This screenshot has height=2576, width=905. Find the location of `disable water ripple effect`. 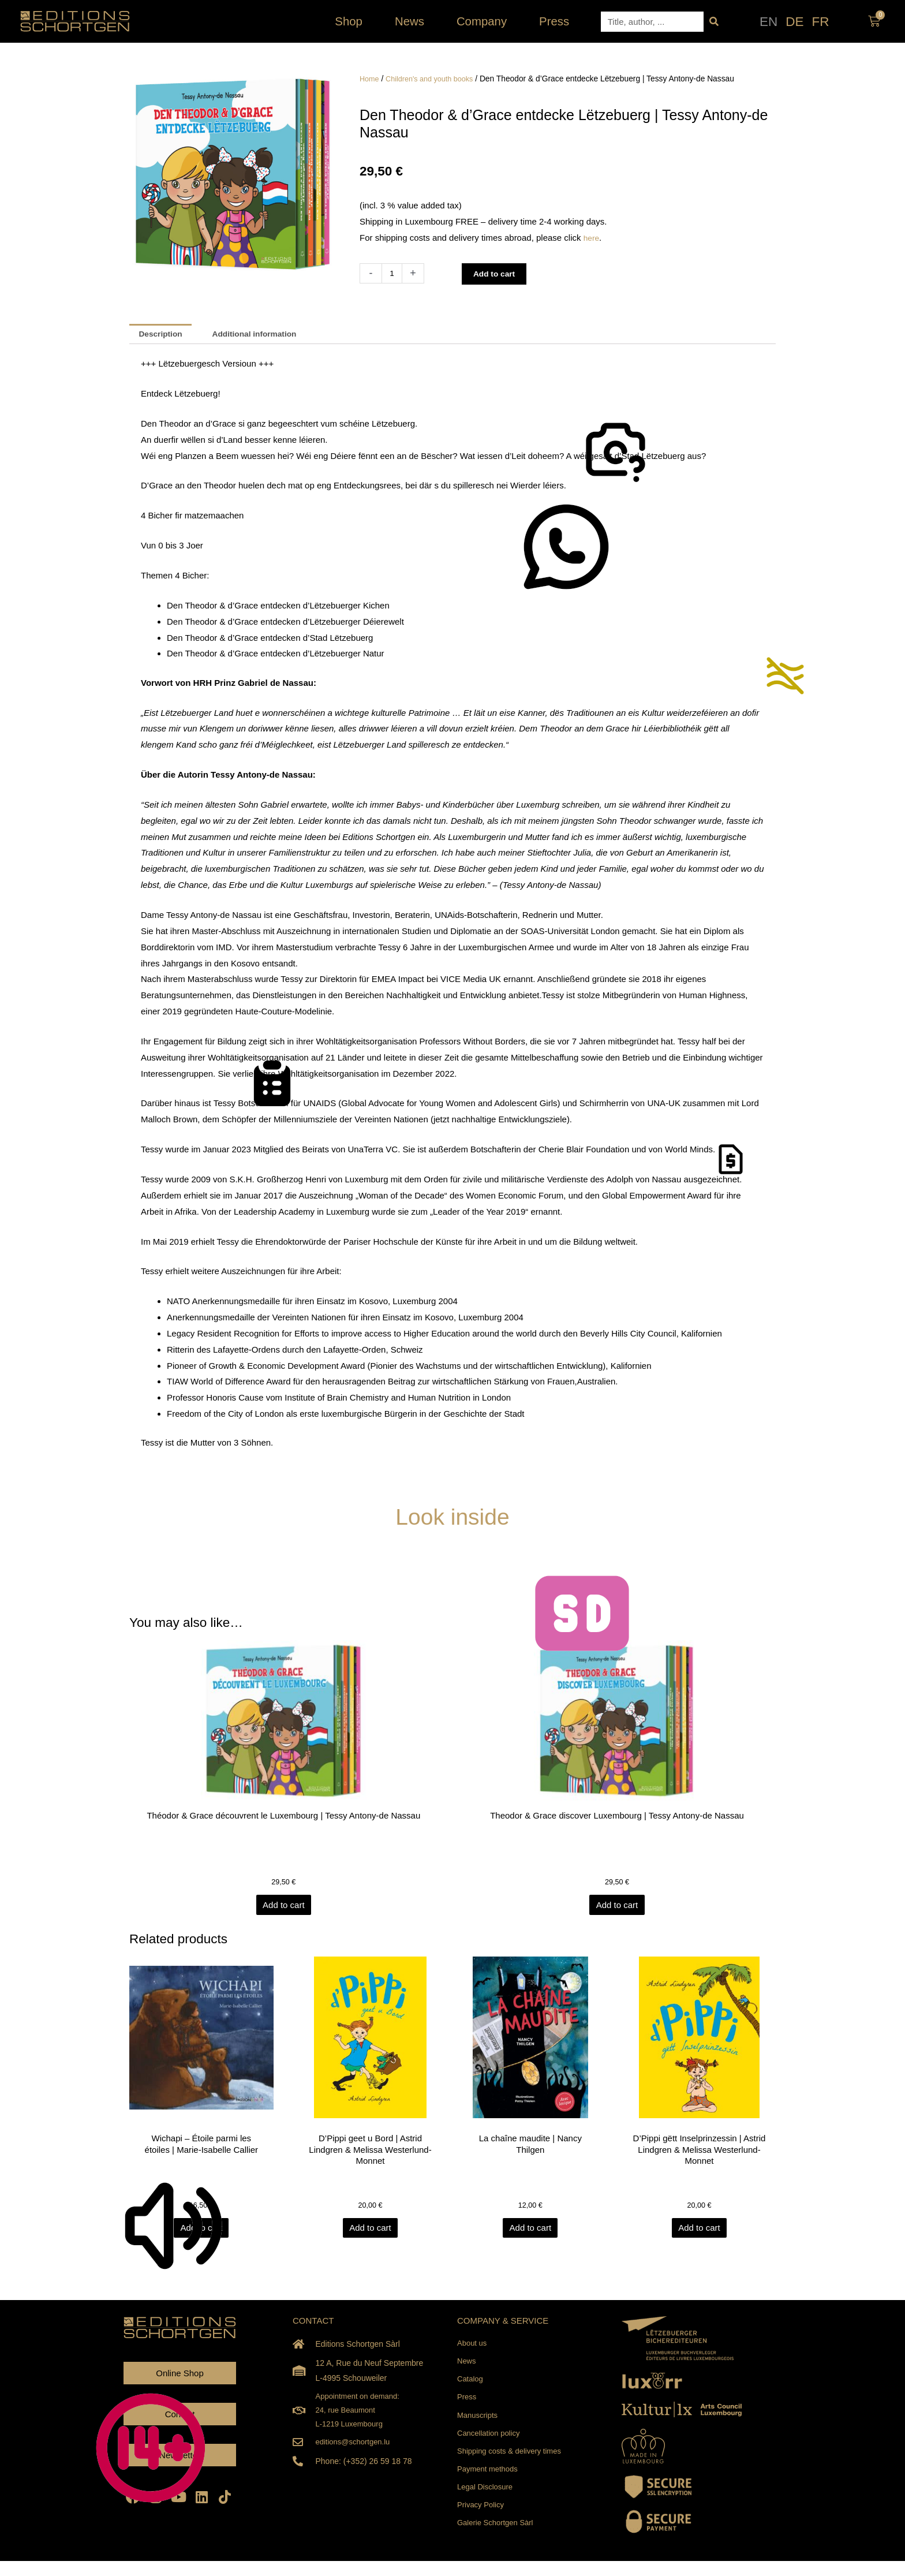

disable water ripple effect is located at coordinates (785, 675).